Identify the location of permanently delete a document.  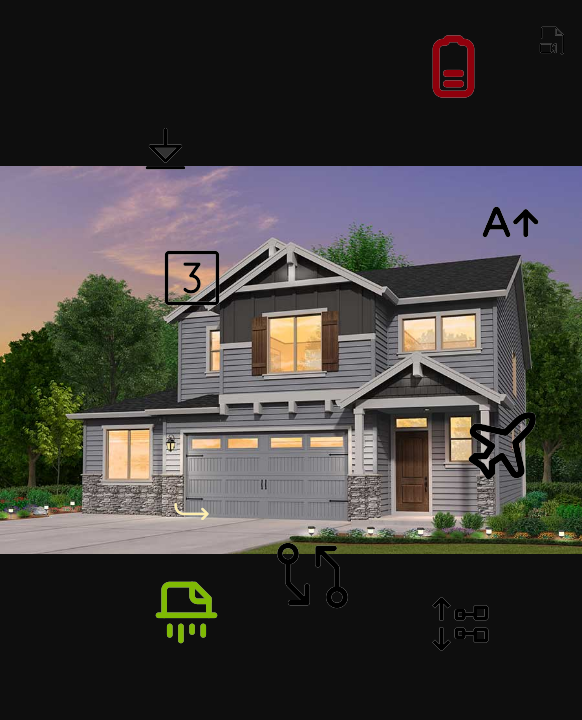
(186, 612).